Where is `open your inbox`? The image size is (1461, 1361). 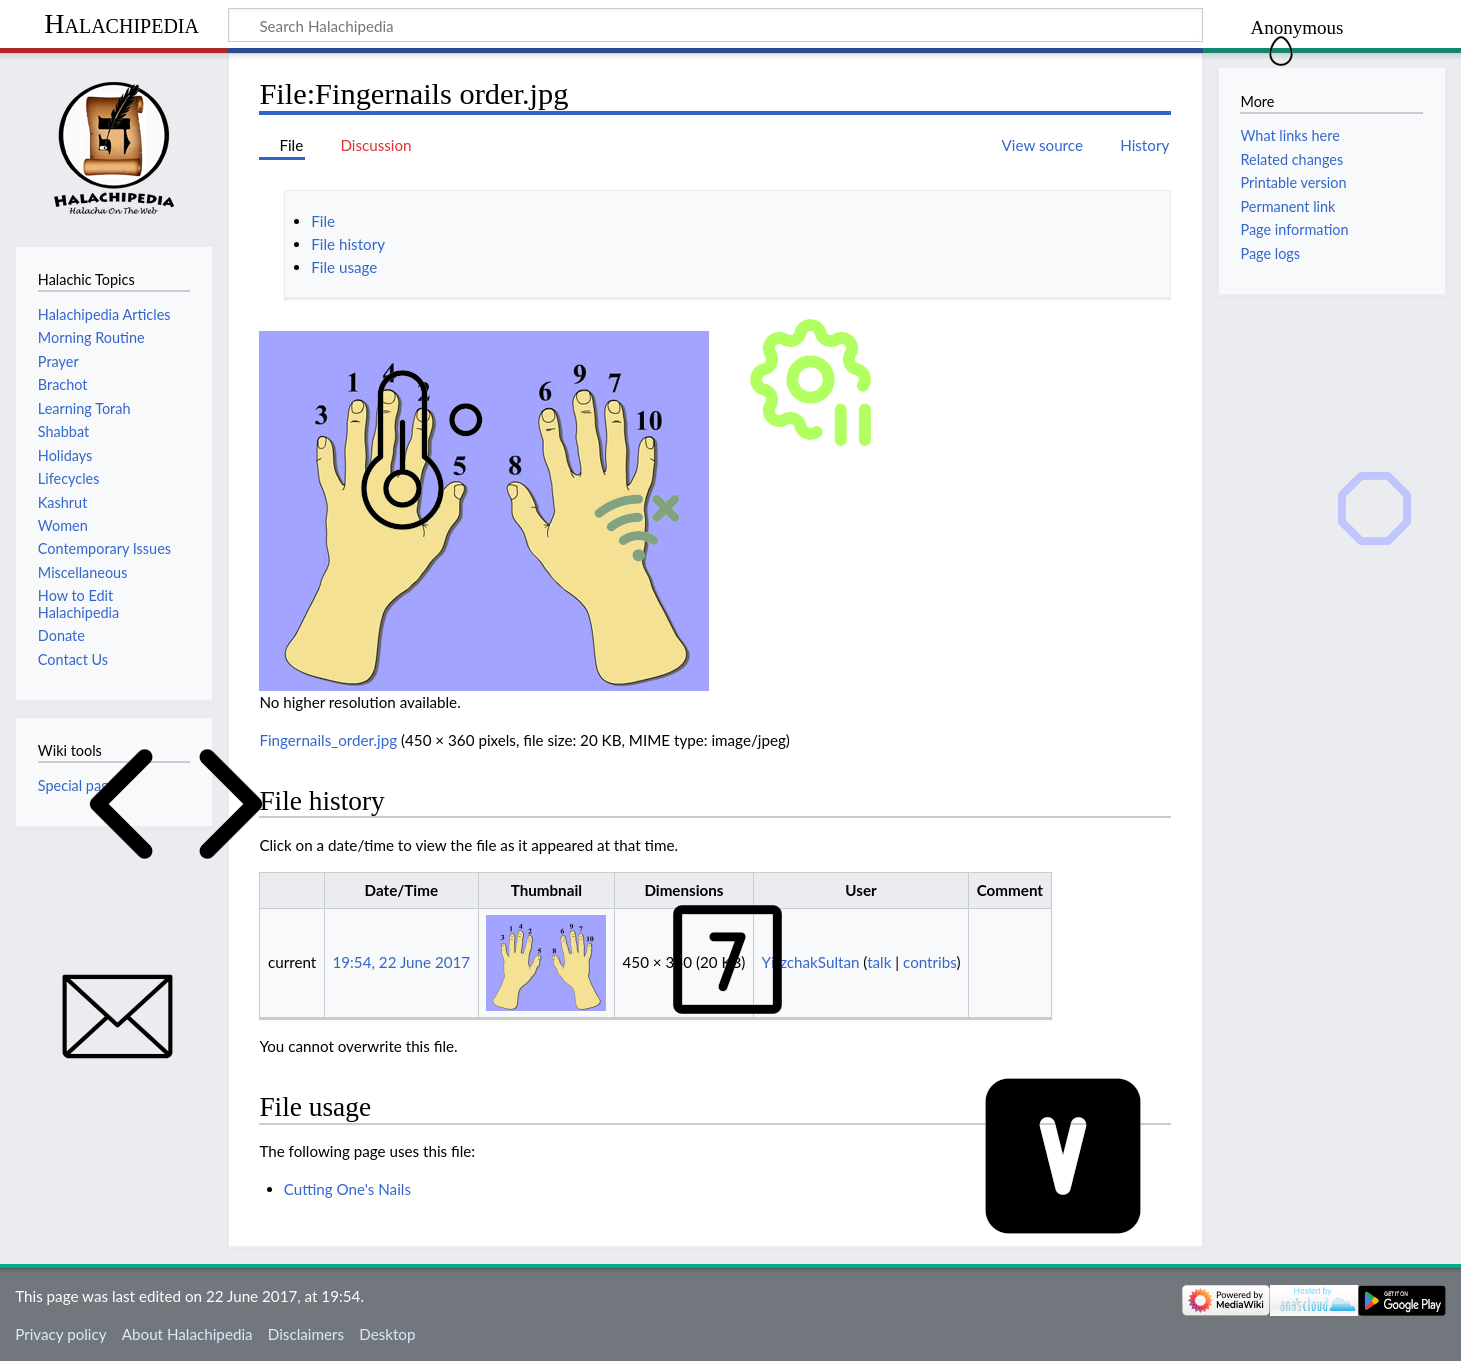 open your inbox is located at coordinates (117, 1016).